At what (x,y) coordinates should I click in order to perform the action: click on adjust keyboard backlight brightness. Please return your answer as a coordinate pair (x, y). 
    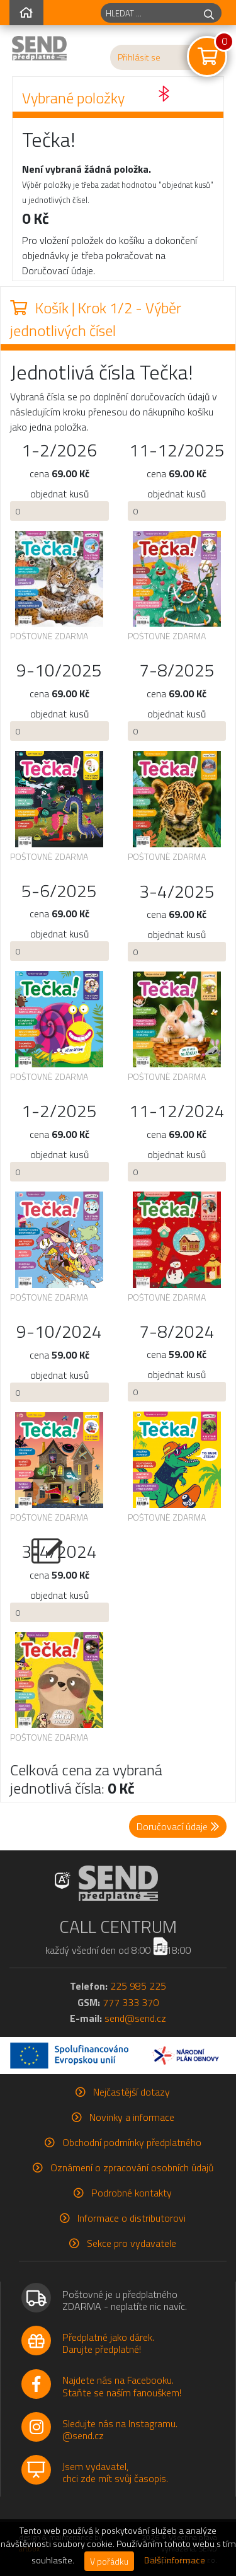
    Looking at the image, I should click on (62, 1880).